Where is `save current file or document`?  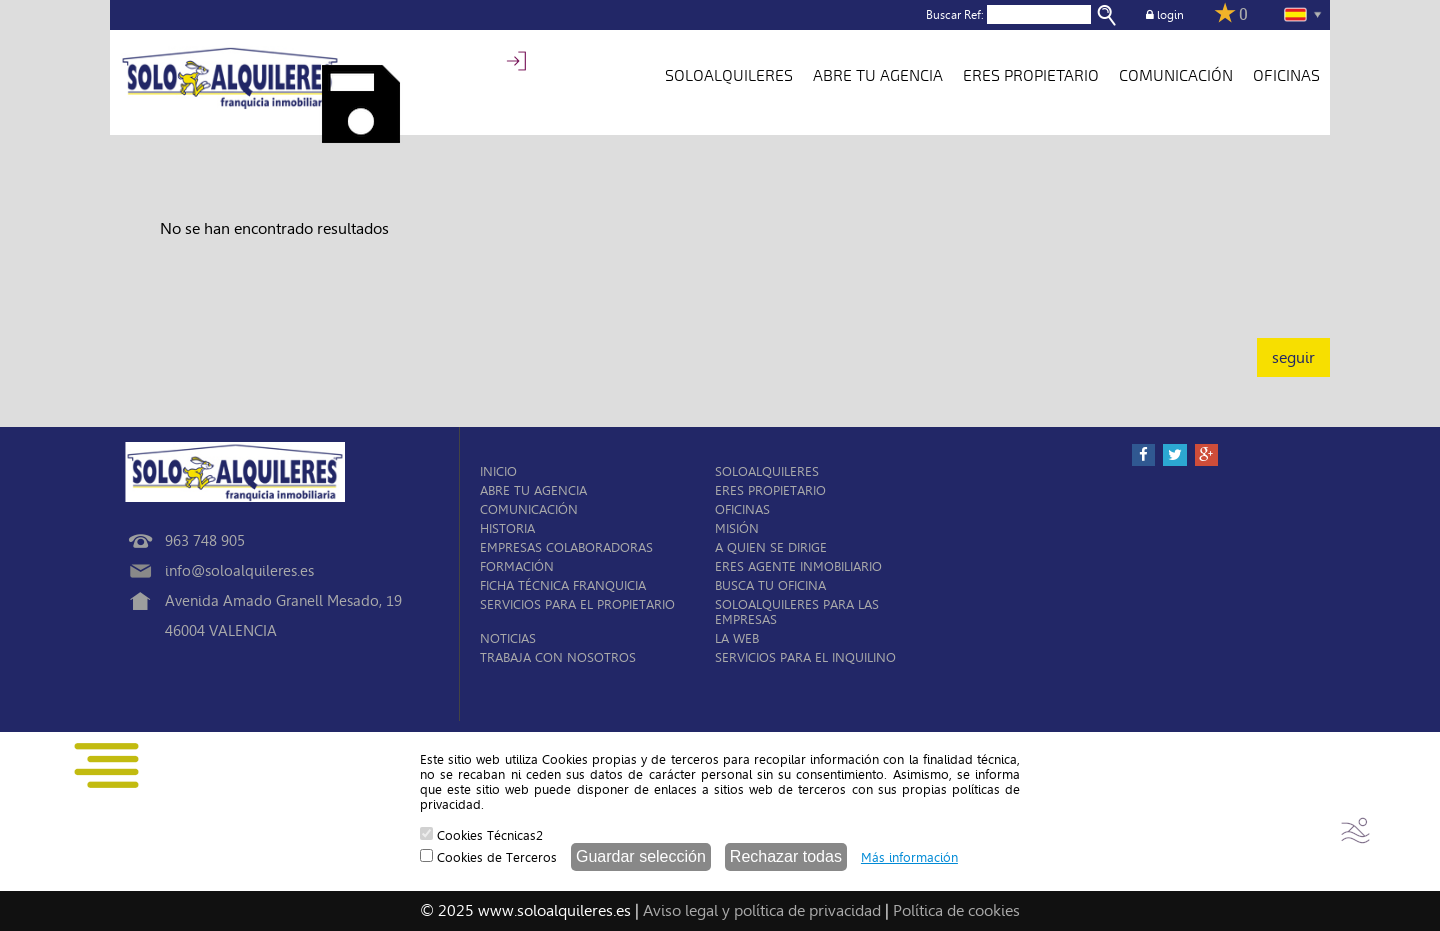
save current file or document is located at coordinates (361, 104).